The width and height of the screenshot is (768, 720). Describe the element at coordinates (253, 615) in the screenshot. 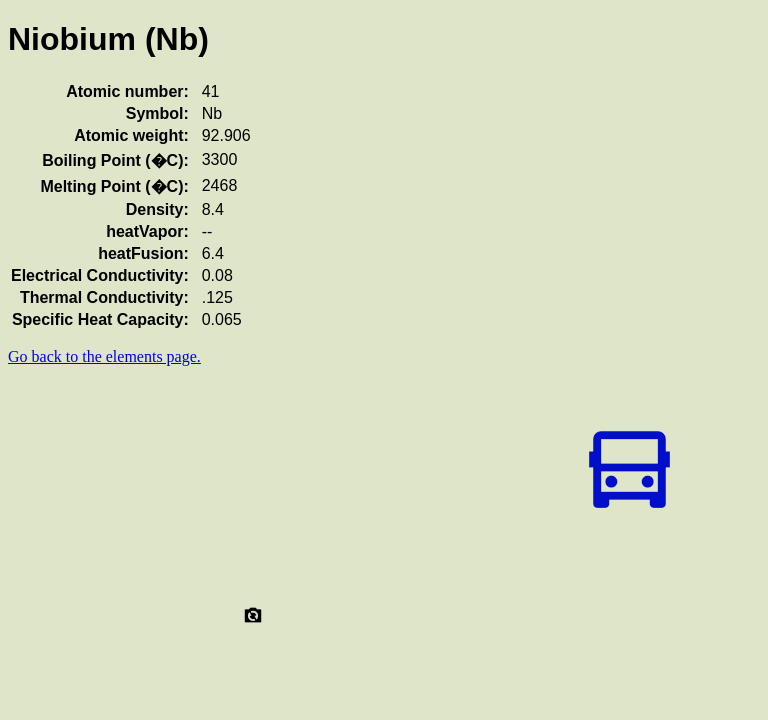

I see `switch between front and rear camera` at that location.